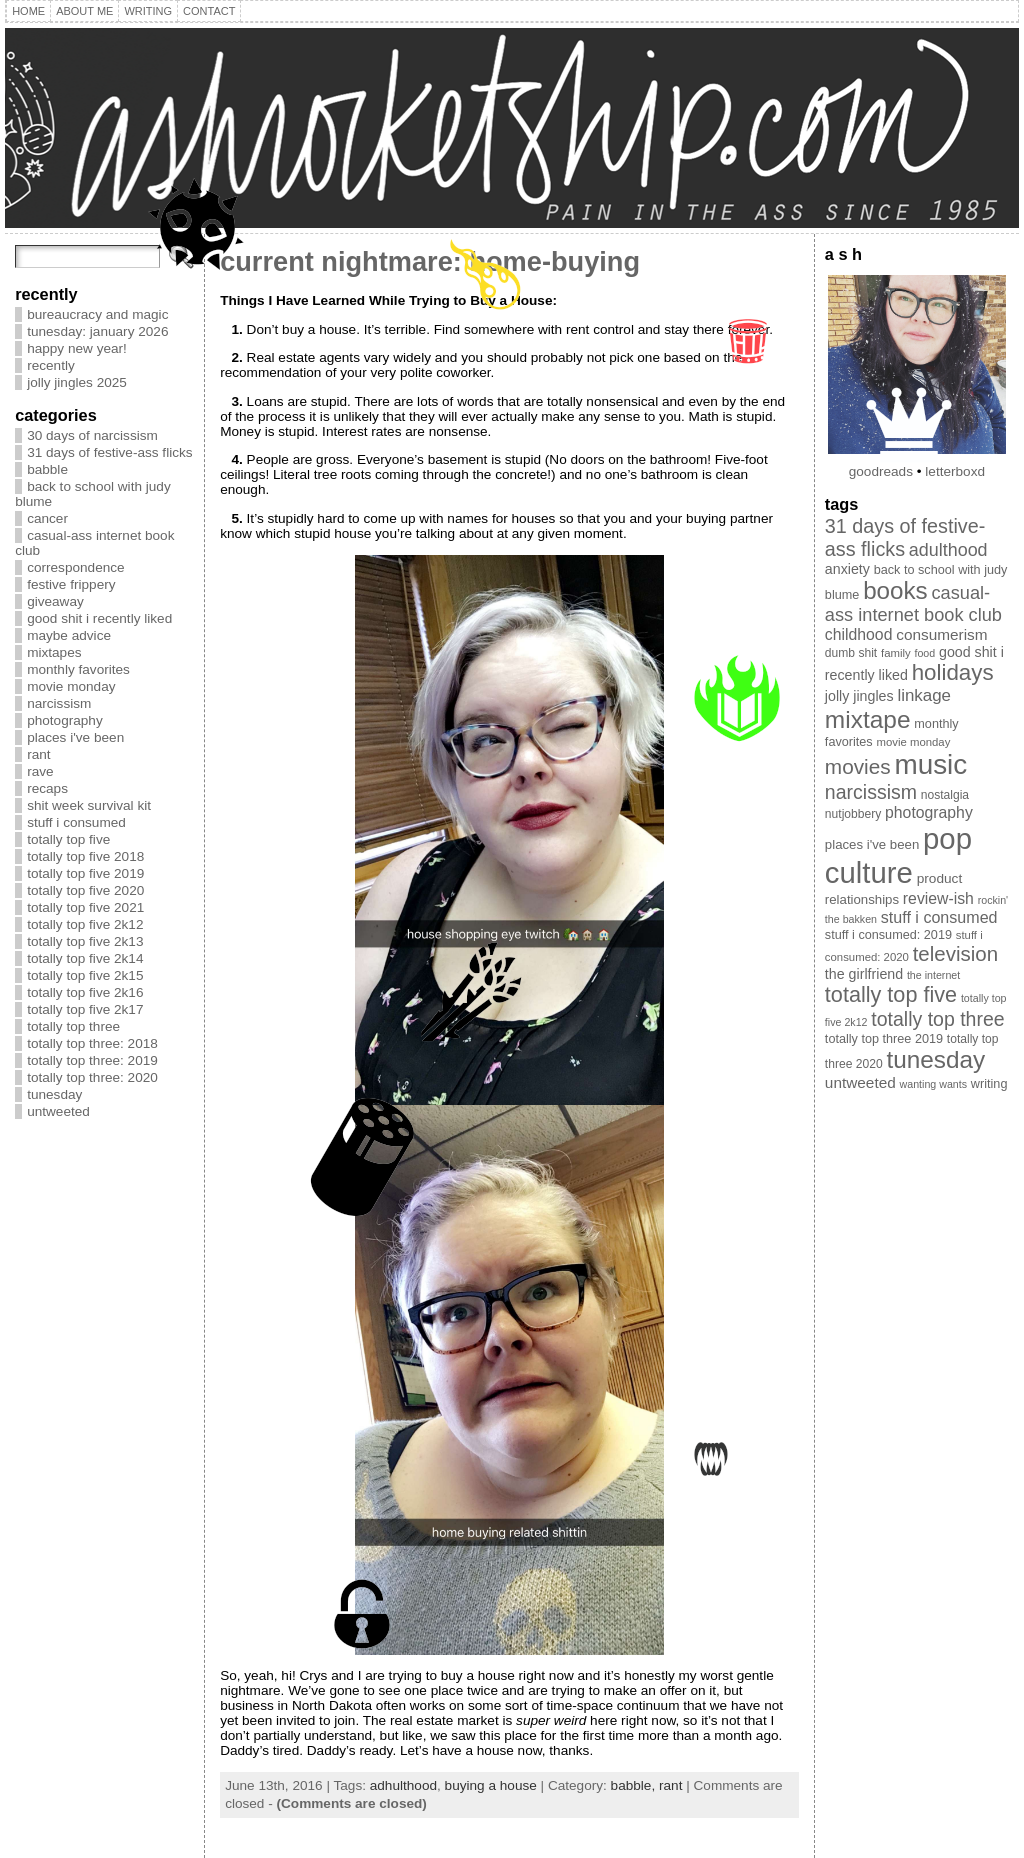 Image resolution: width=1024 pixels, height=1858 pixels. I want to click on chess queen game piece, so click(909, 419).